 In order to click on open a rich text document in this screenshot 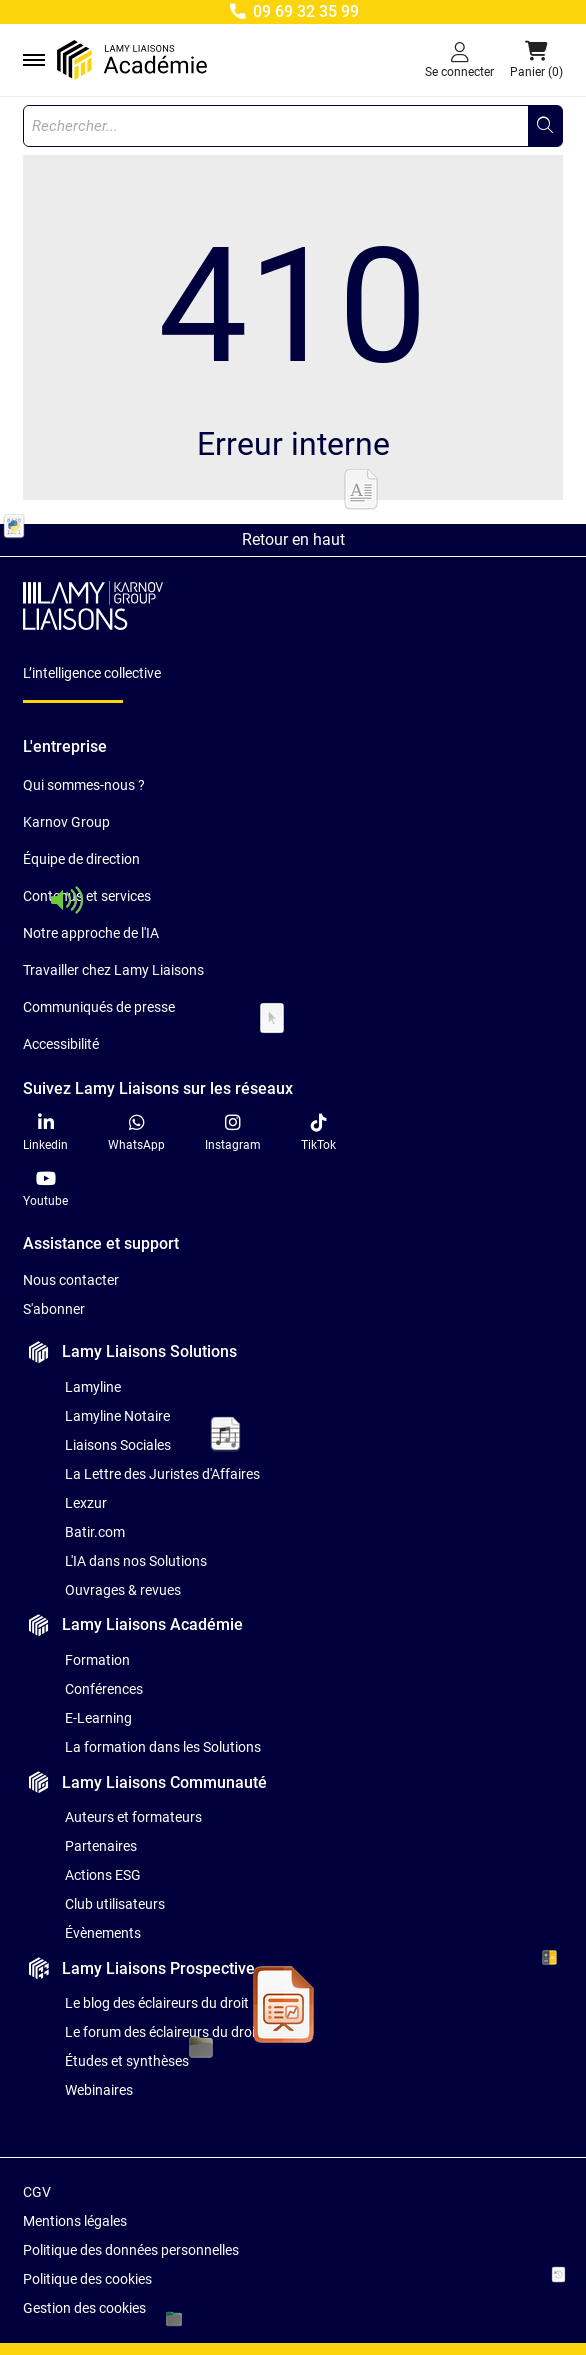, I will do `click(361, 489)`.